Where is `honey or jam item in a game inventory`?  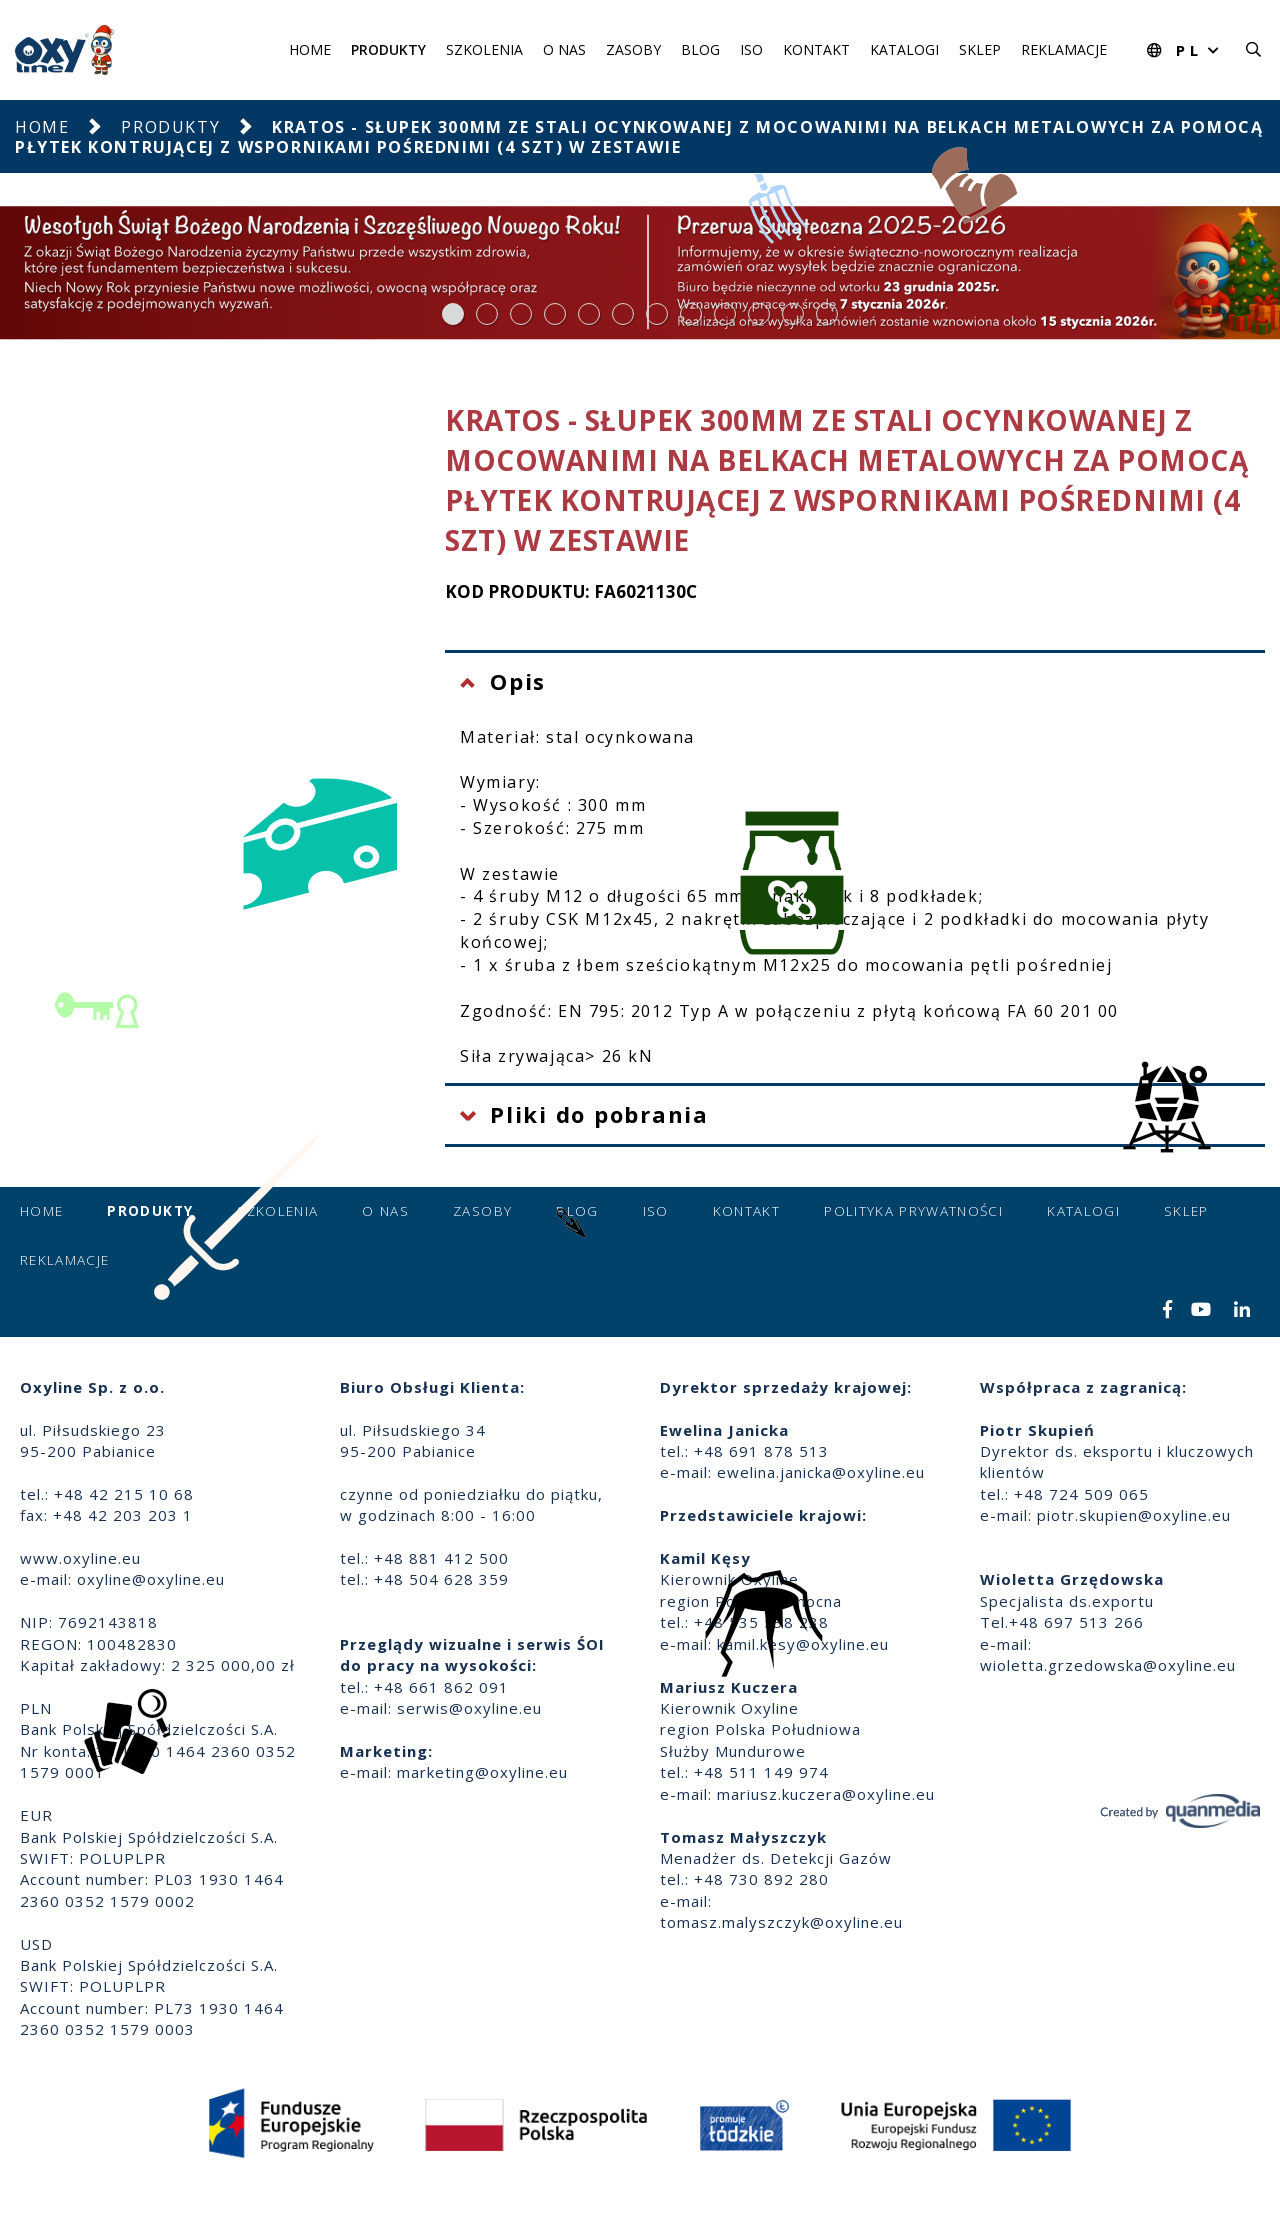
honey or jam item in a game inventory is located at coordinates (792, 883).